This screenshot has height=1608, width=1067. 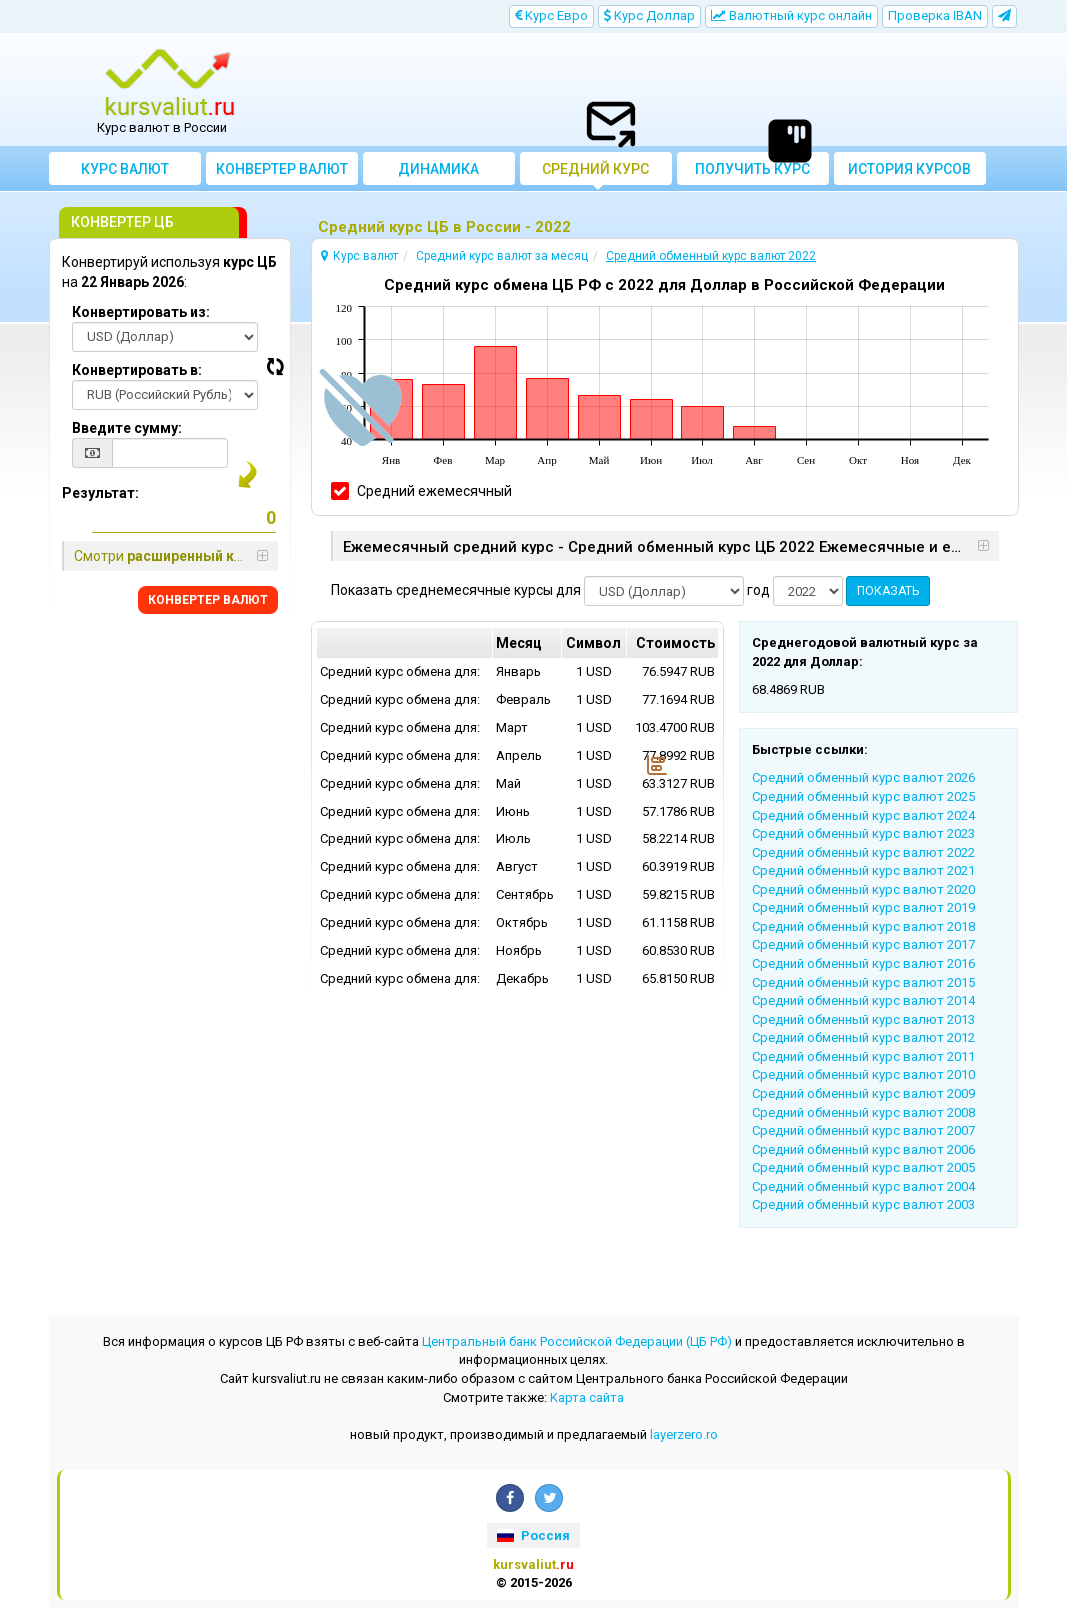 What do you see at coordinates (360, 407) in the screenshot?
I see `remove from favorites` at bounding box center [360, 407].